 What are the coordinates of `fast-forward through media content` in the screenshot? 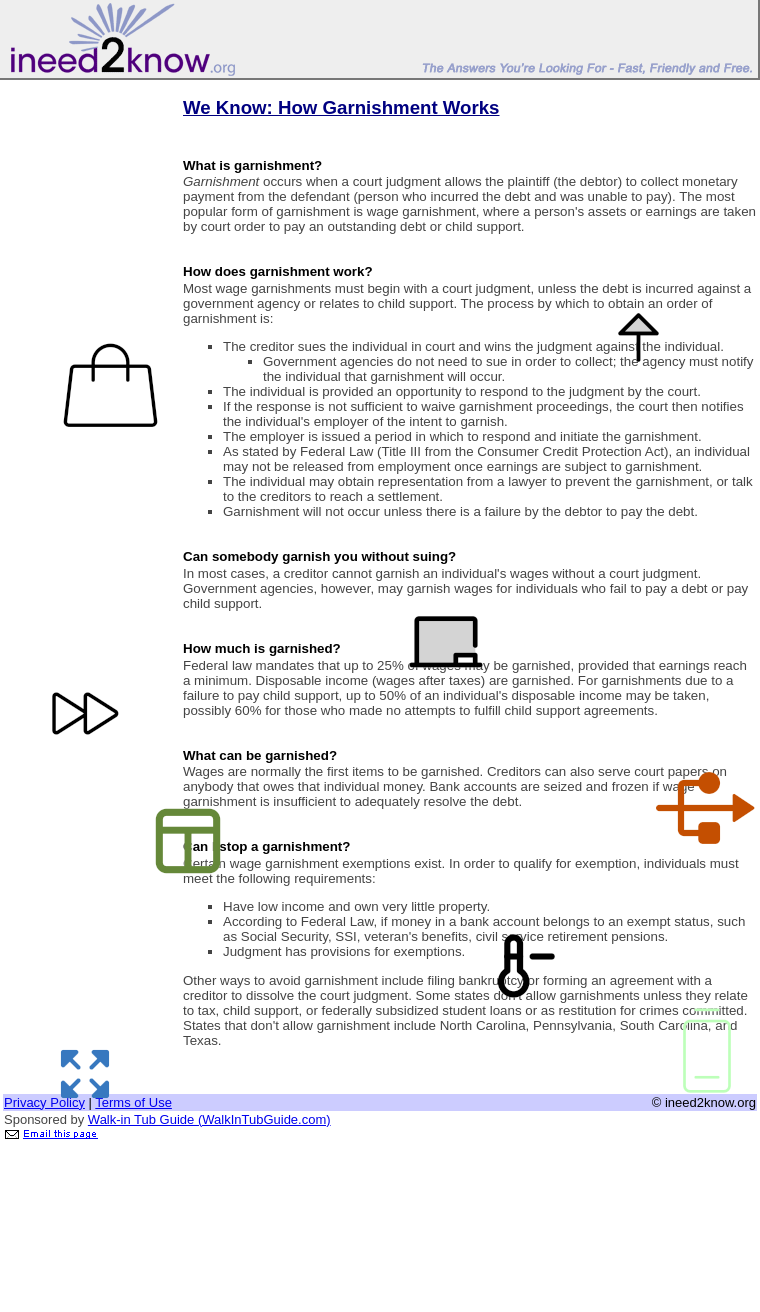 It's located at (80, 713).